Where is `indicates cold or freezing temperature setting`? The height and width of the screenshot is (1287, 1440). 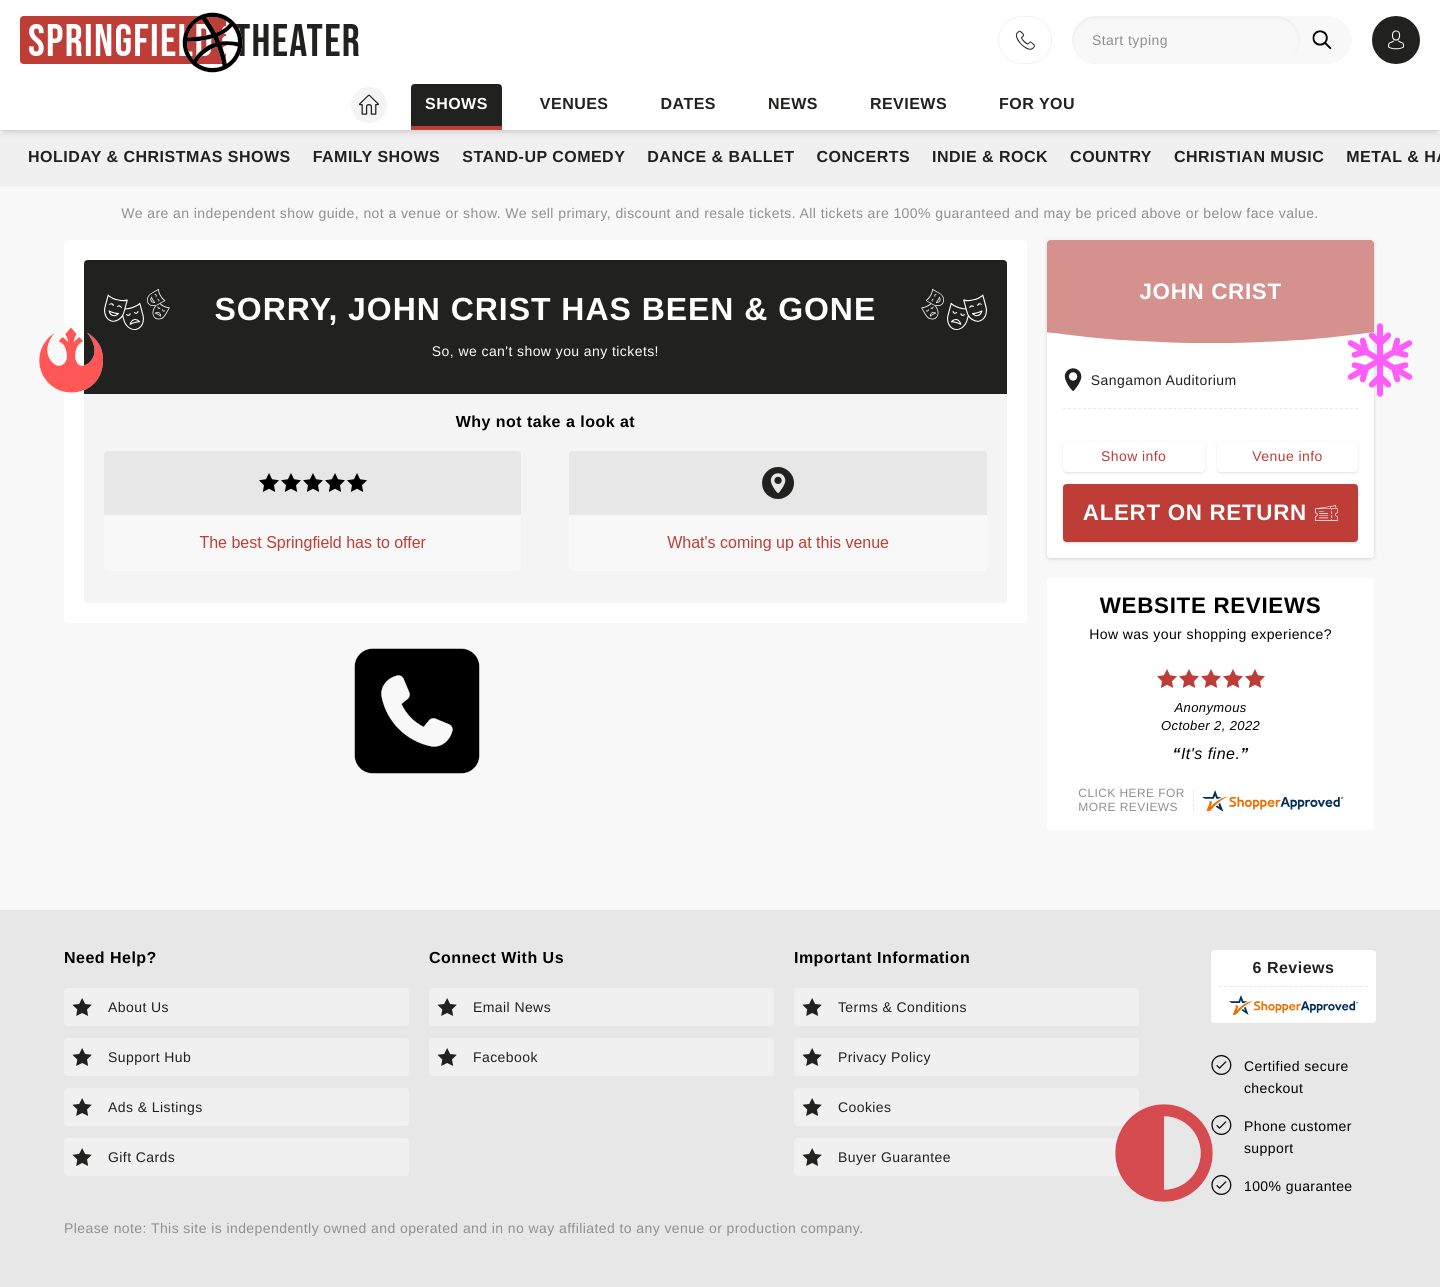 indicates cold or freezing temperature setting is located at coordinates (1380, 360).